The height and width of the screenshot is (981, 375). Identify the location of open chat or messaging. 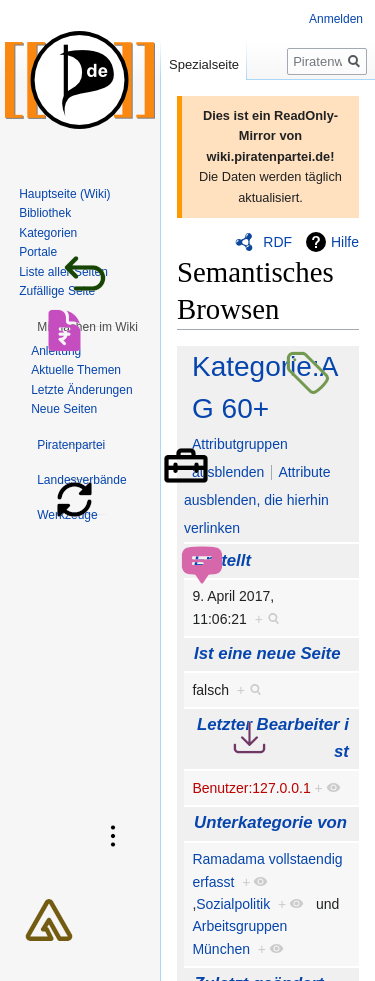
(202, 565).